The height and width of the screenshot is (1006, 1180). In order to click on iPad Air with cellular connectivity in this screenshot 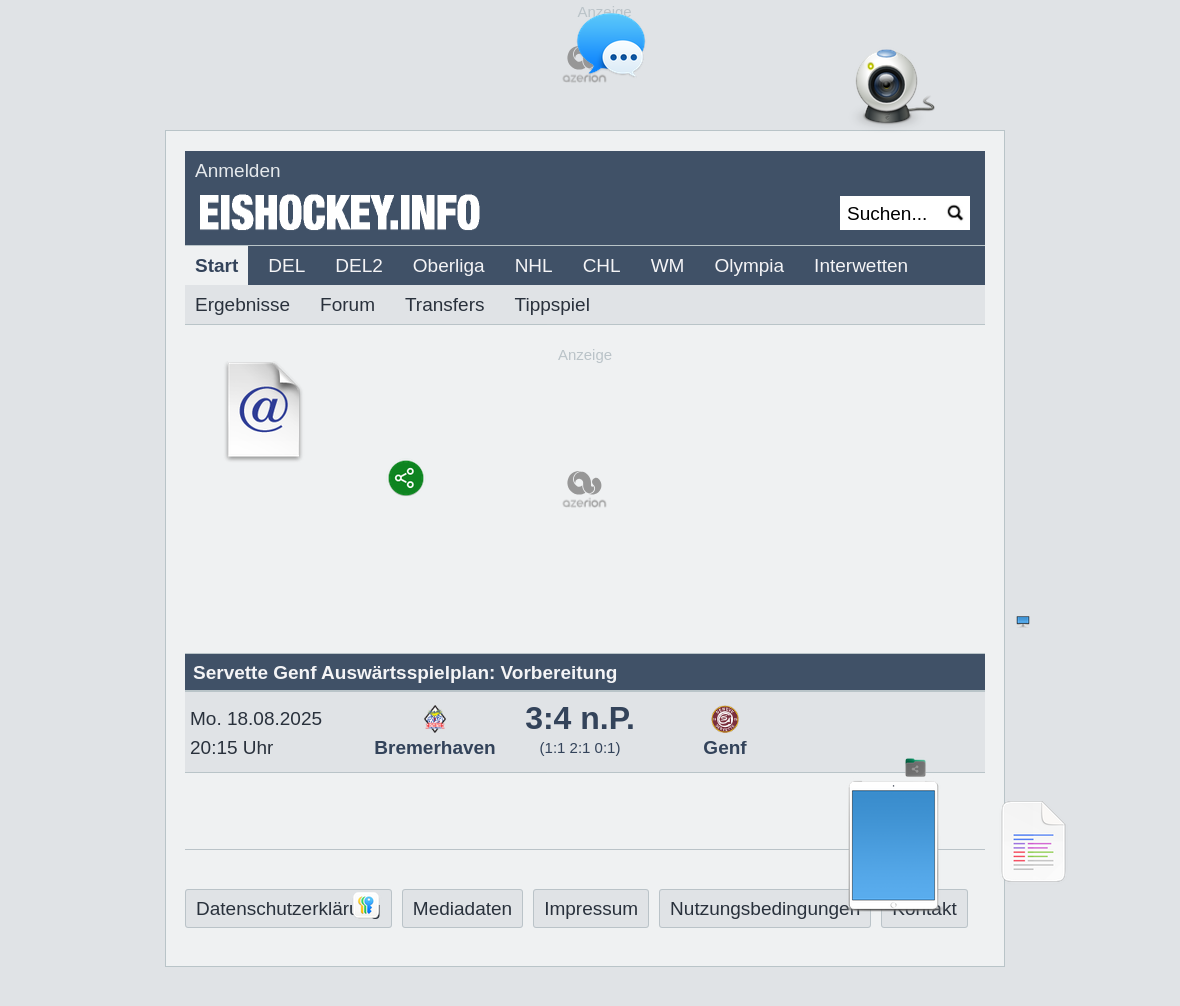, I will do `click(893, 846)`.